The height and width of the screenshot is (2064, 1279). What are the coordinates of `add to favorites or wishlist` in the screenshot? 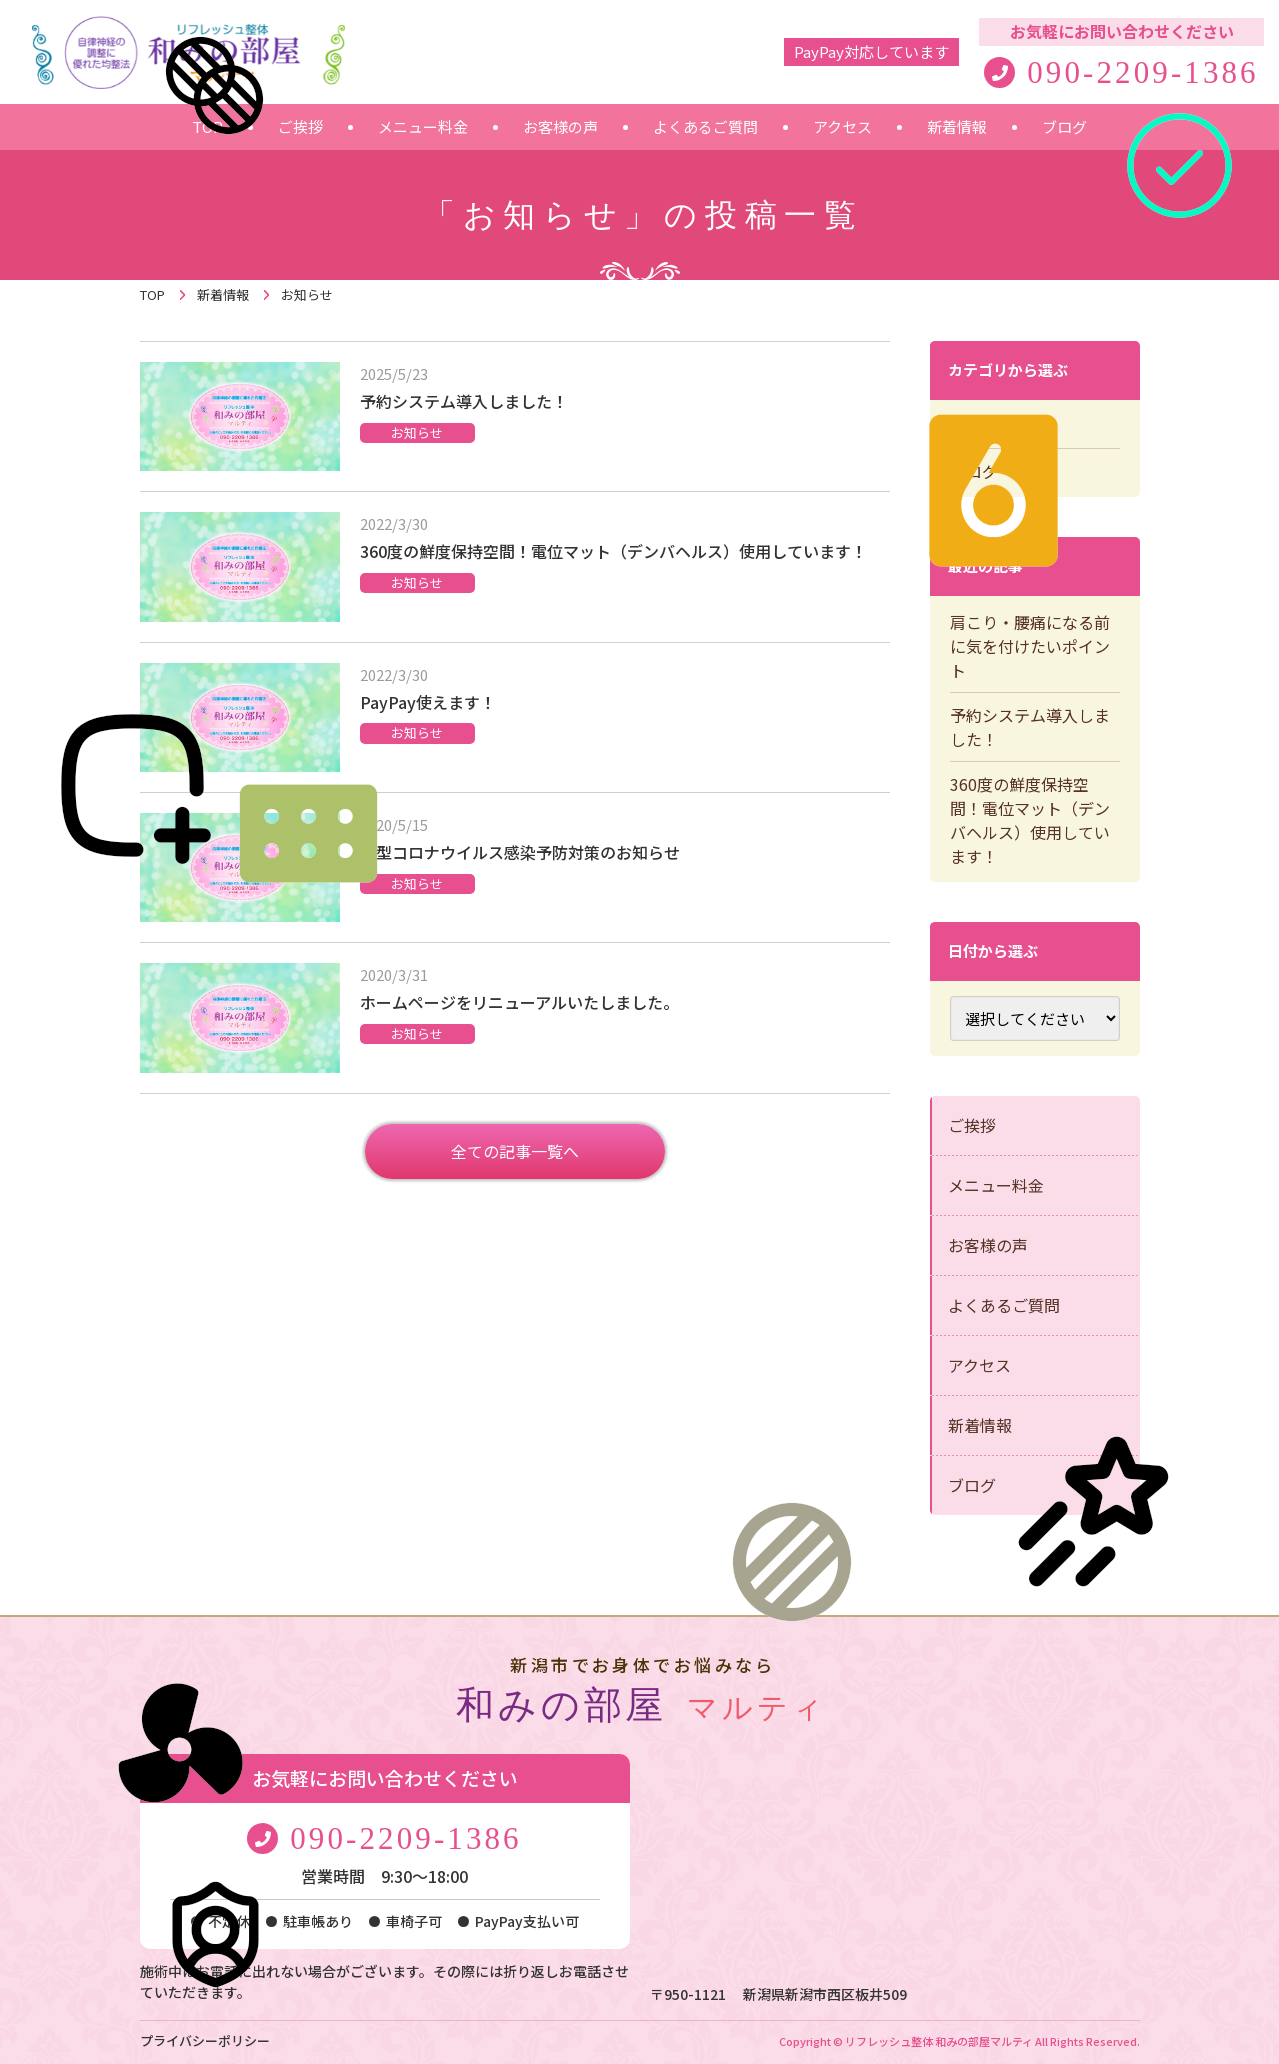 It's located at (1093, 1511).